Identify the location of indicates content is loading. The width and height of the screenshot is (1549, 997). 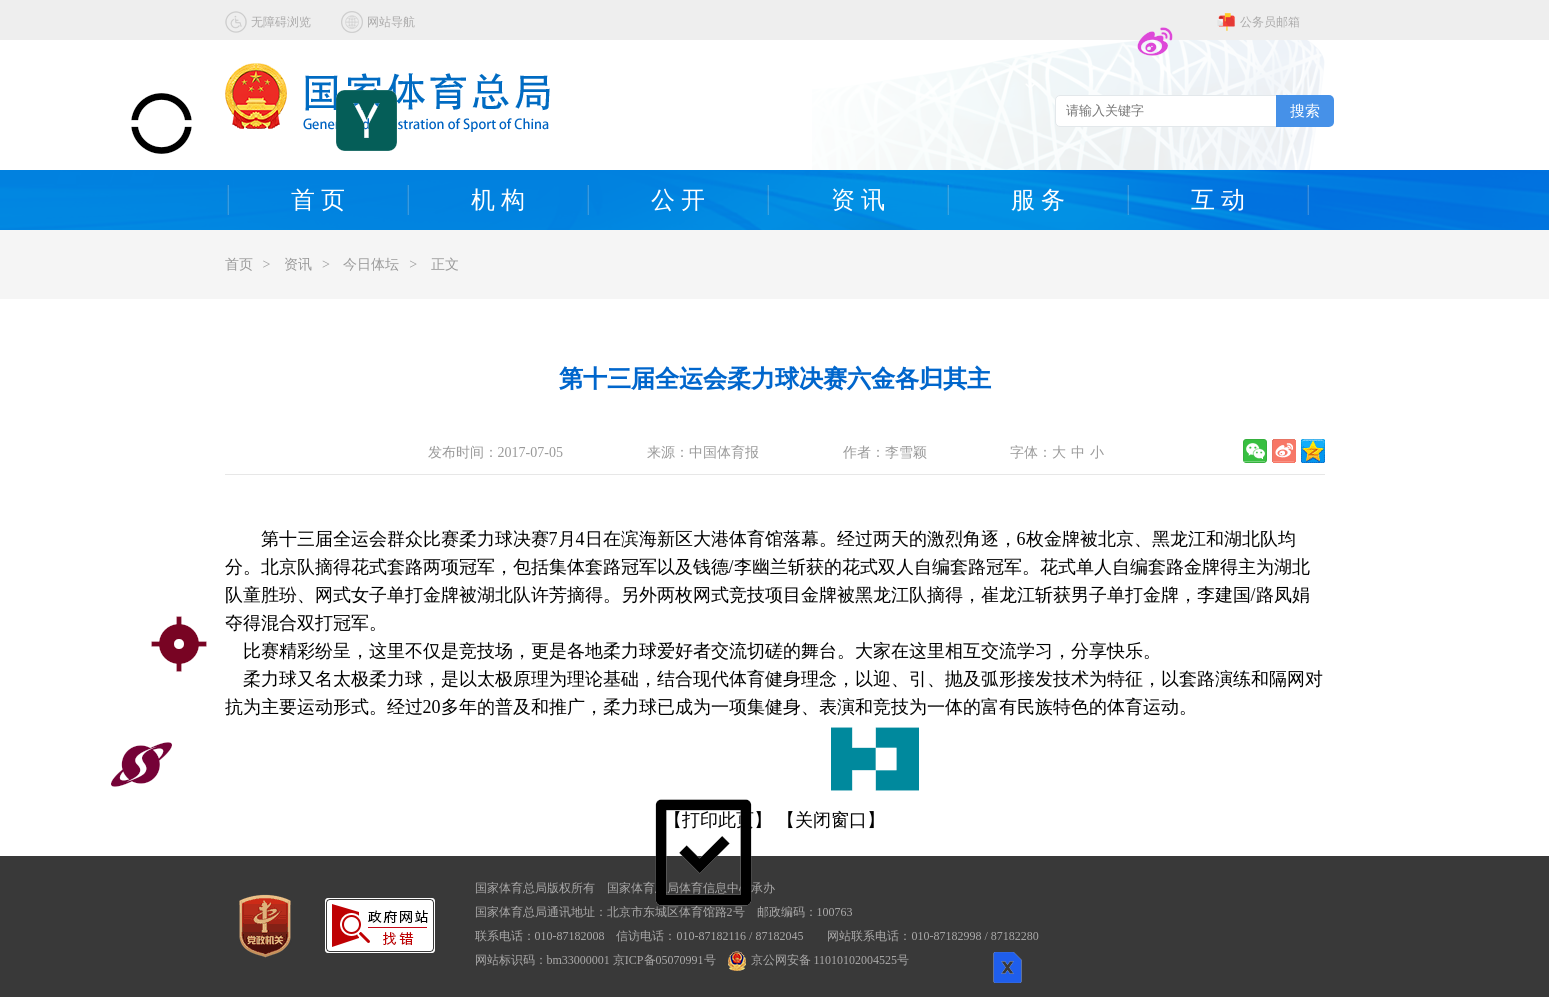
(161, 123).